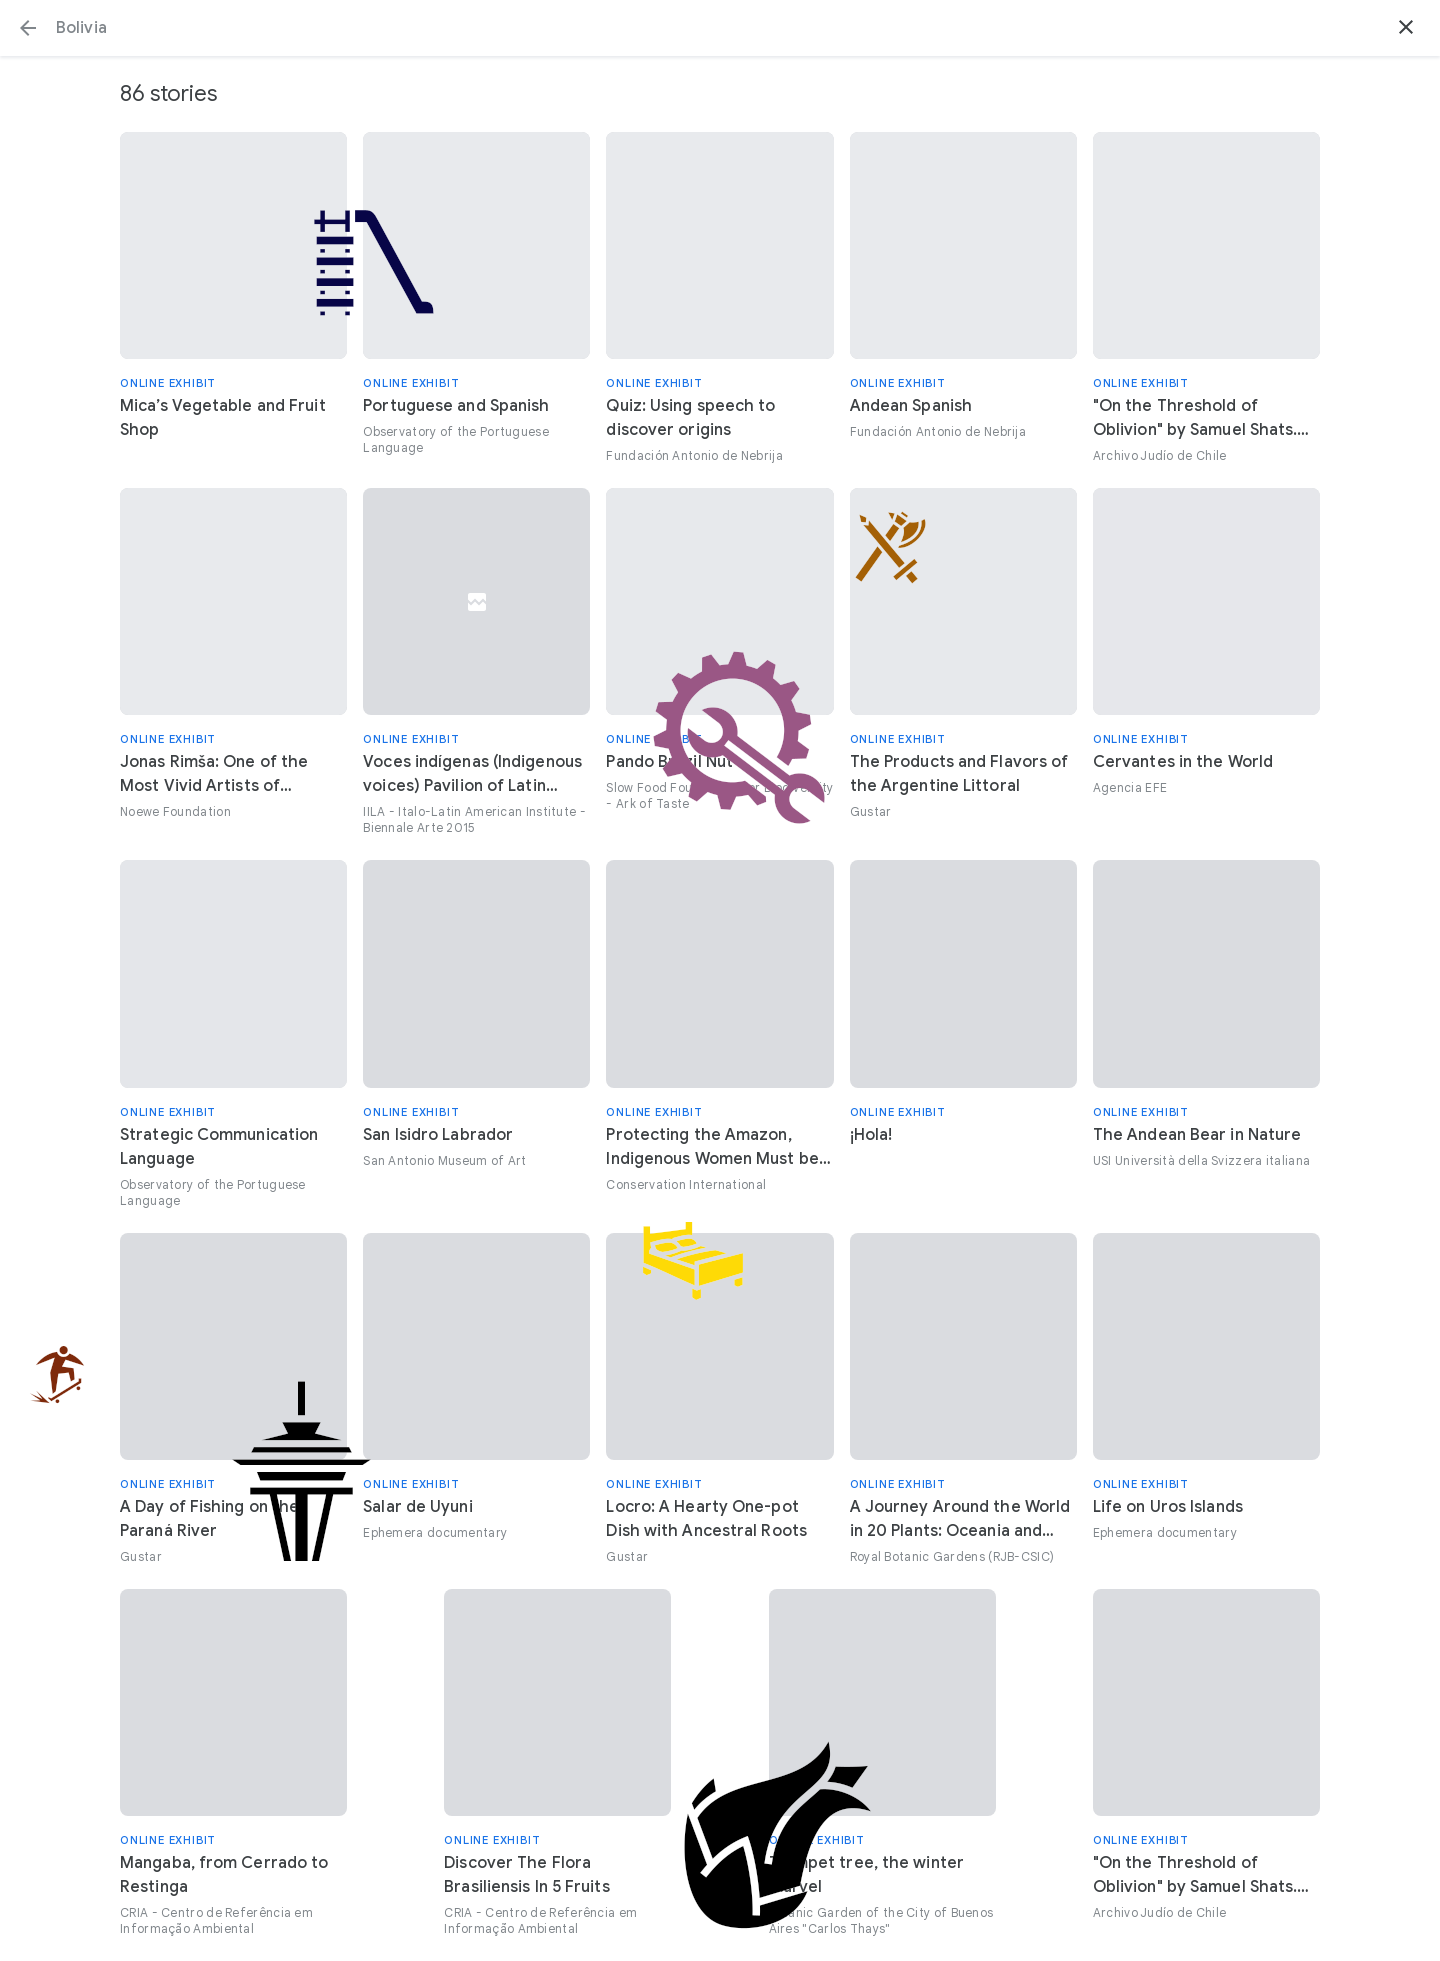 The image size is (1440, 1961). What do you see at coordinates (890, 547) in the screenshot?
I see `access combat or battle features` at bounding box center [890, 547].